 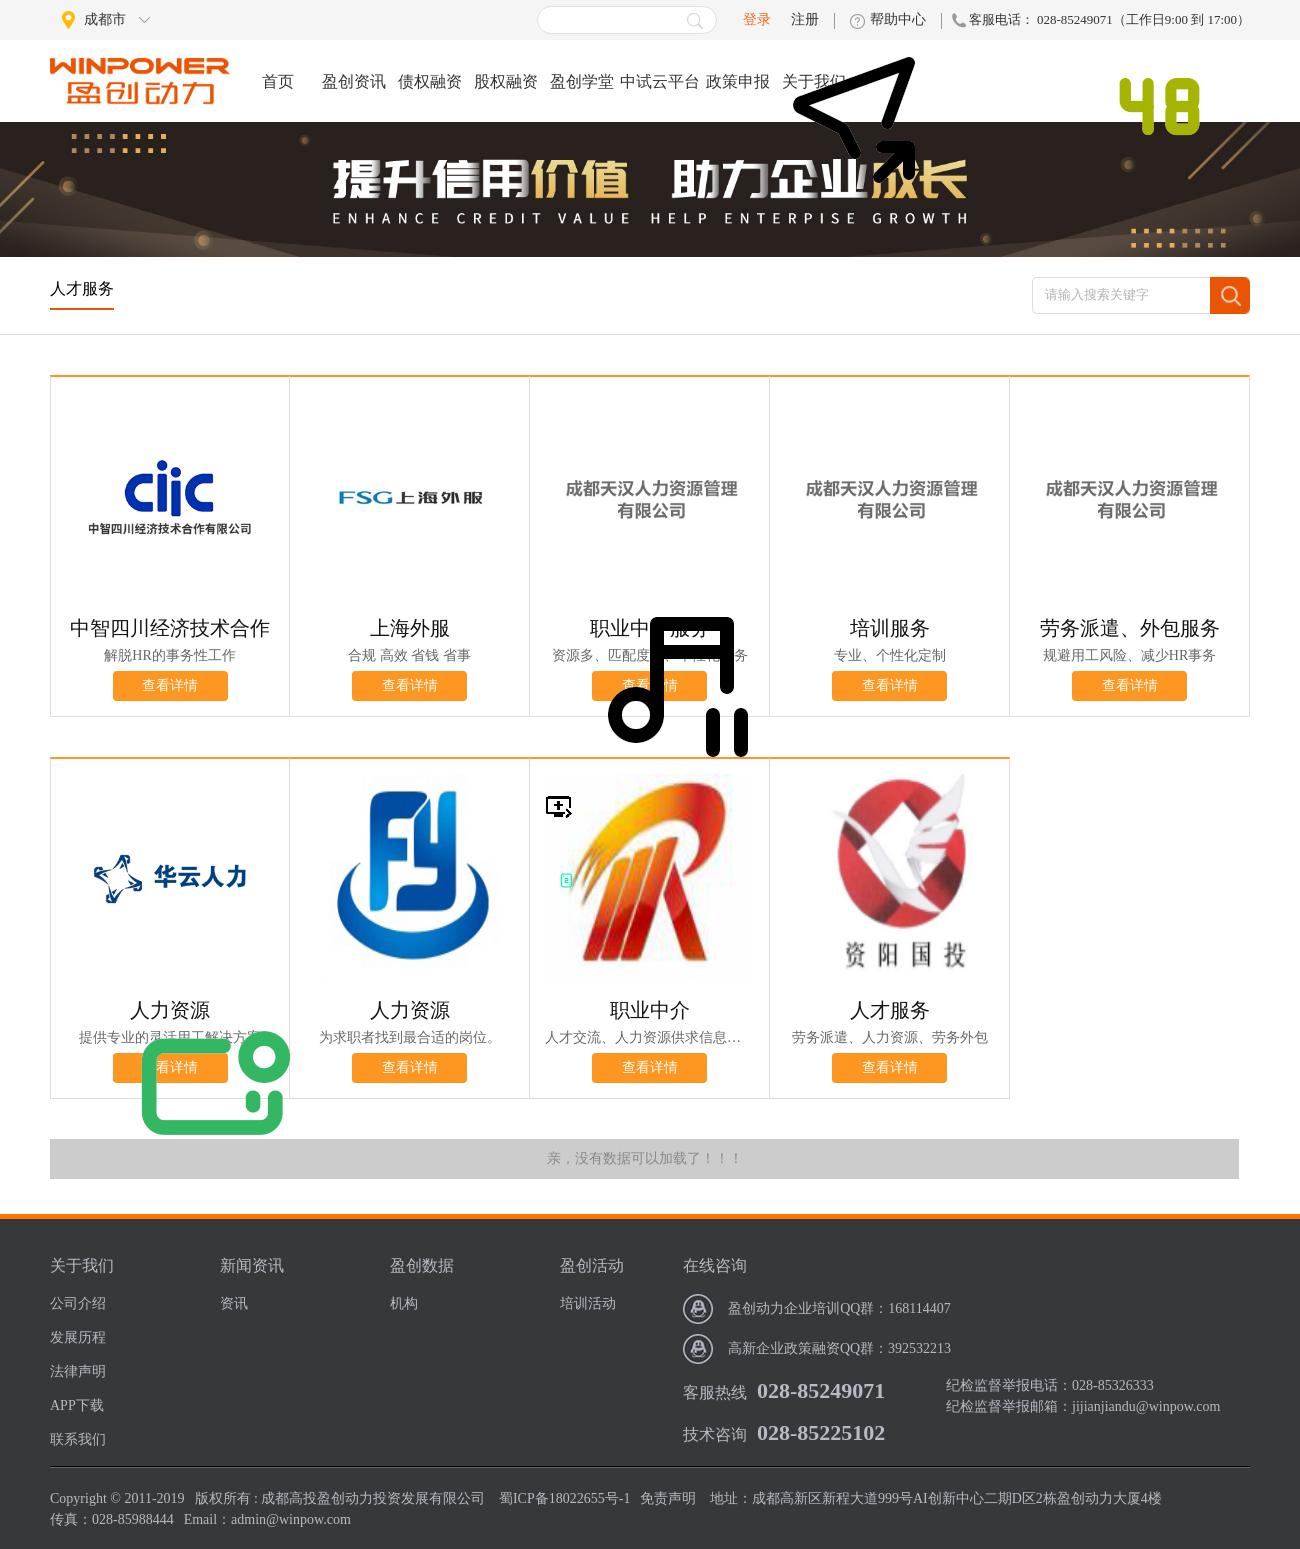 What do you see at coordinates (558, 806) in the screenshot?
I see `add to play next in queue` at bounding box center [558, 806].